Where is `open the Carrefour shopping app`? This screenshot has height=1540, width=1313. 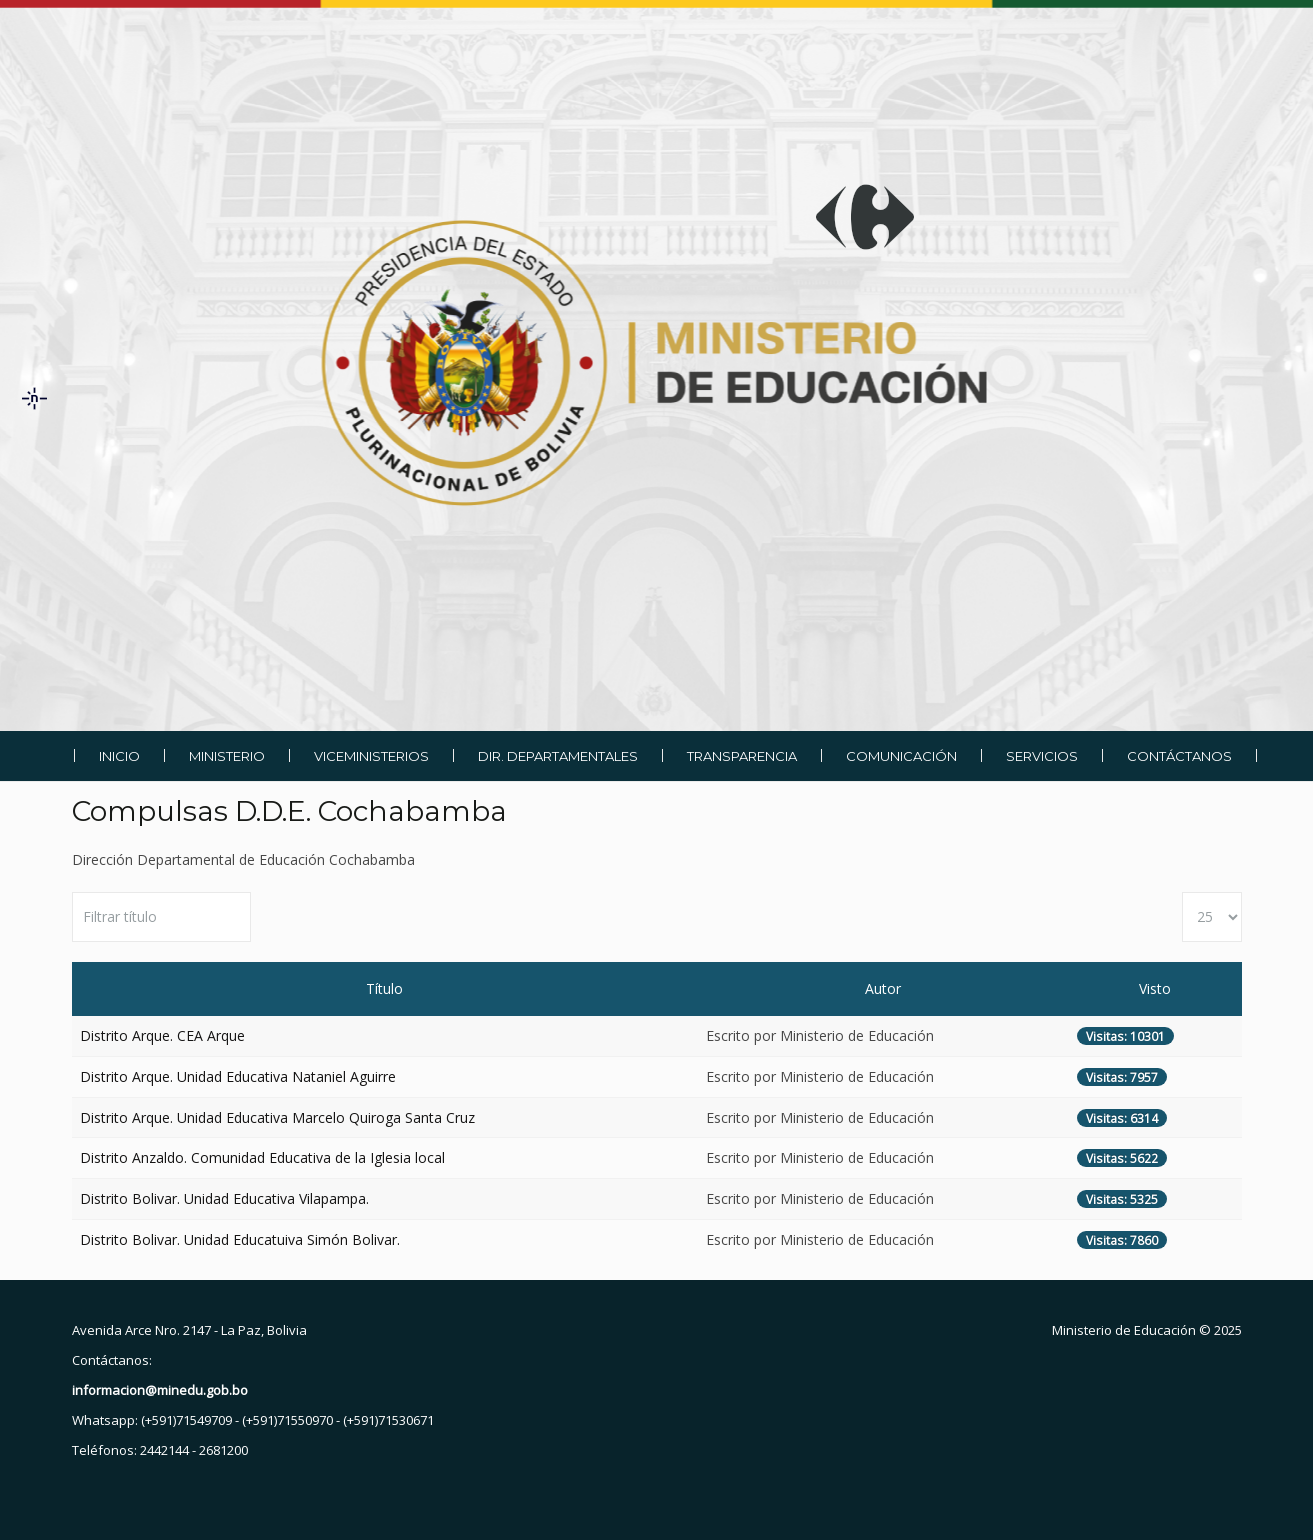 open the Carrefour shopping app is located at coordinates (865, 217).